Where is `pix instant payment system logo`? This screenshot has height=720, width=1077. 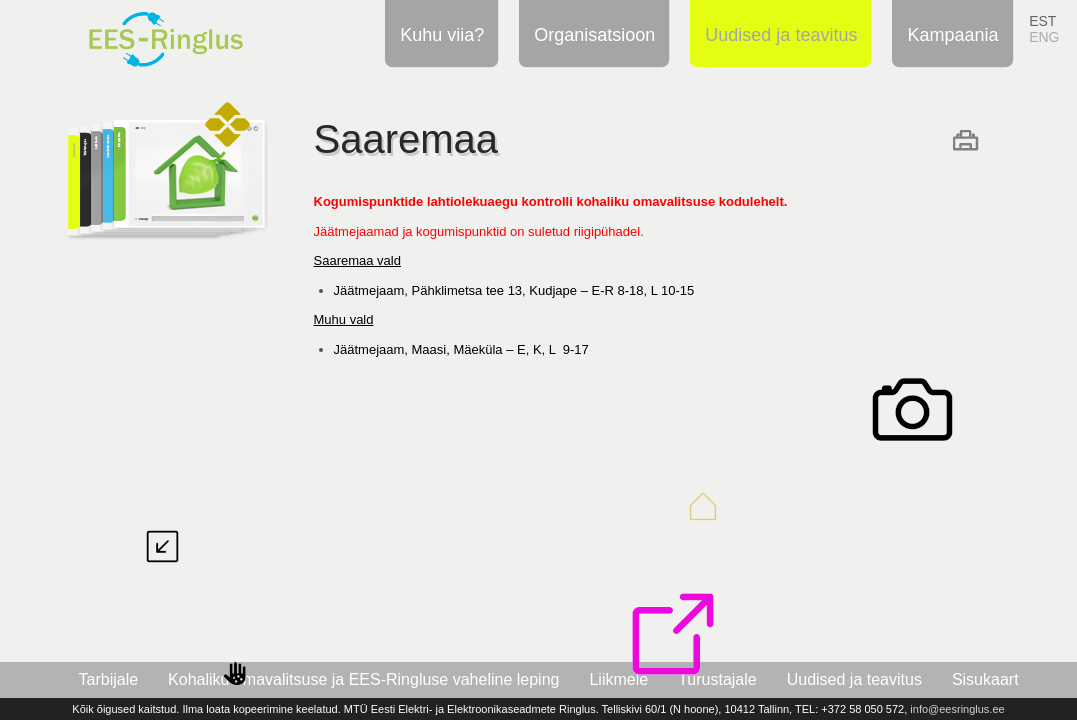 pix instant payment system logo is located at coordinates (227, 124).